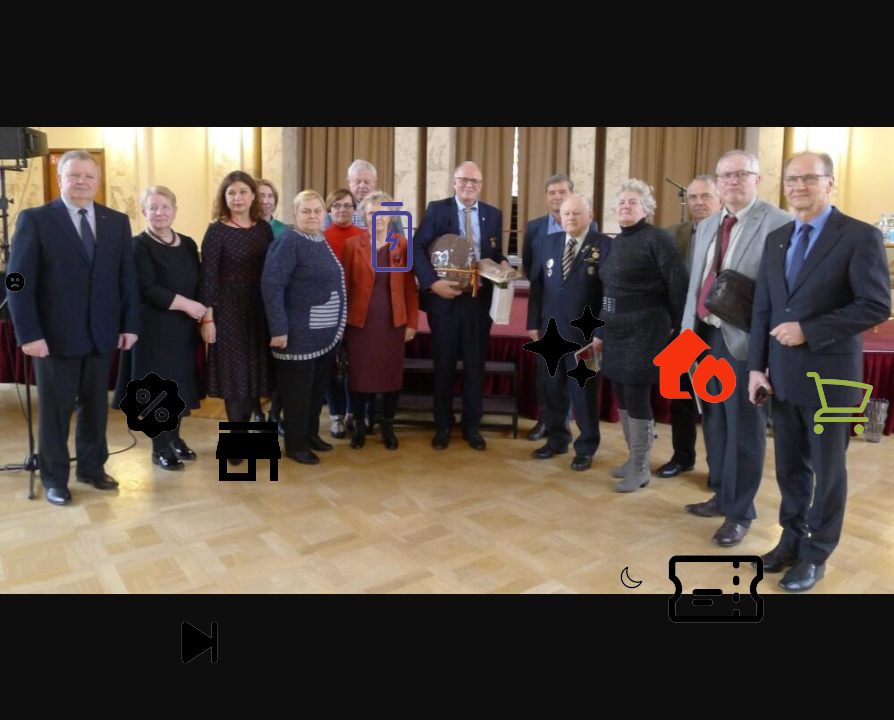  I want to click on find nearby stores or shopping locations, so click(248, 451).